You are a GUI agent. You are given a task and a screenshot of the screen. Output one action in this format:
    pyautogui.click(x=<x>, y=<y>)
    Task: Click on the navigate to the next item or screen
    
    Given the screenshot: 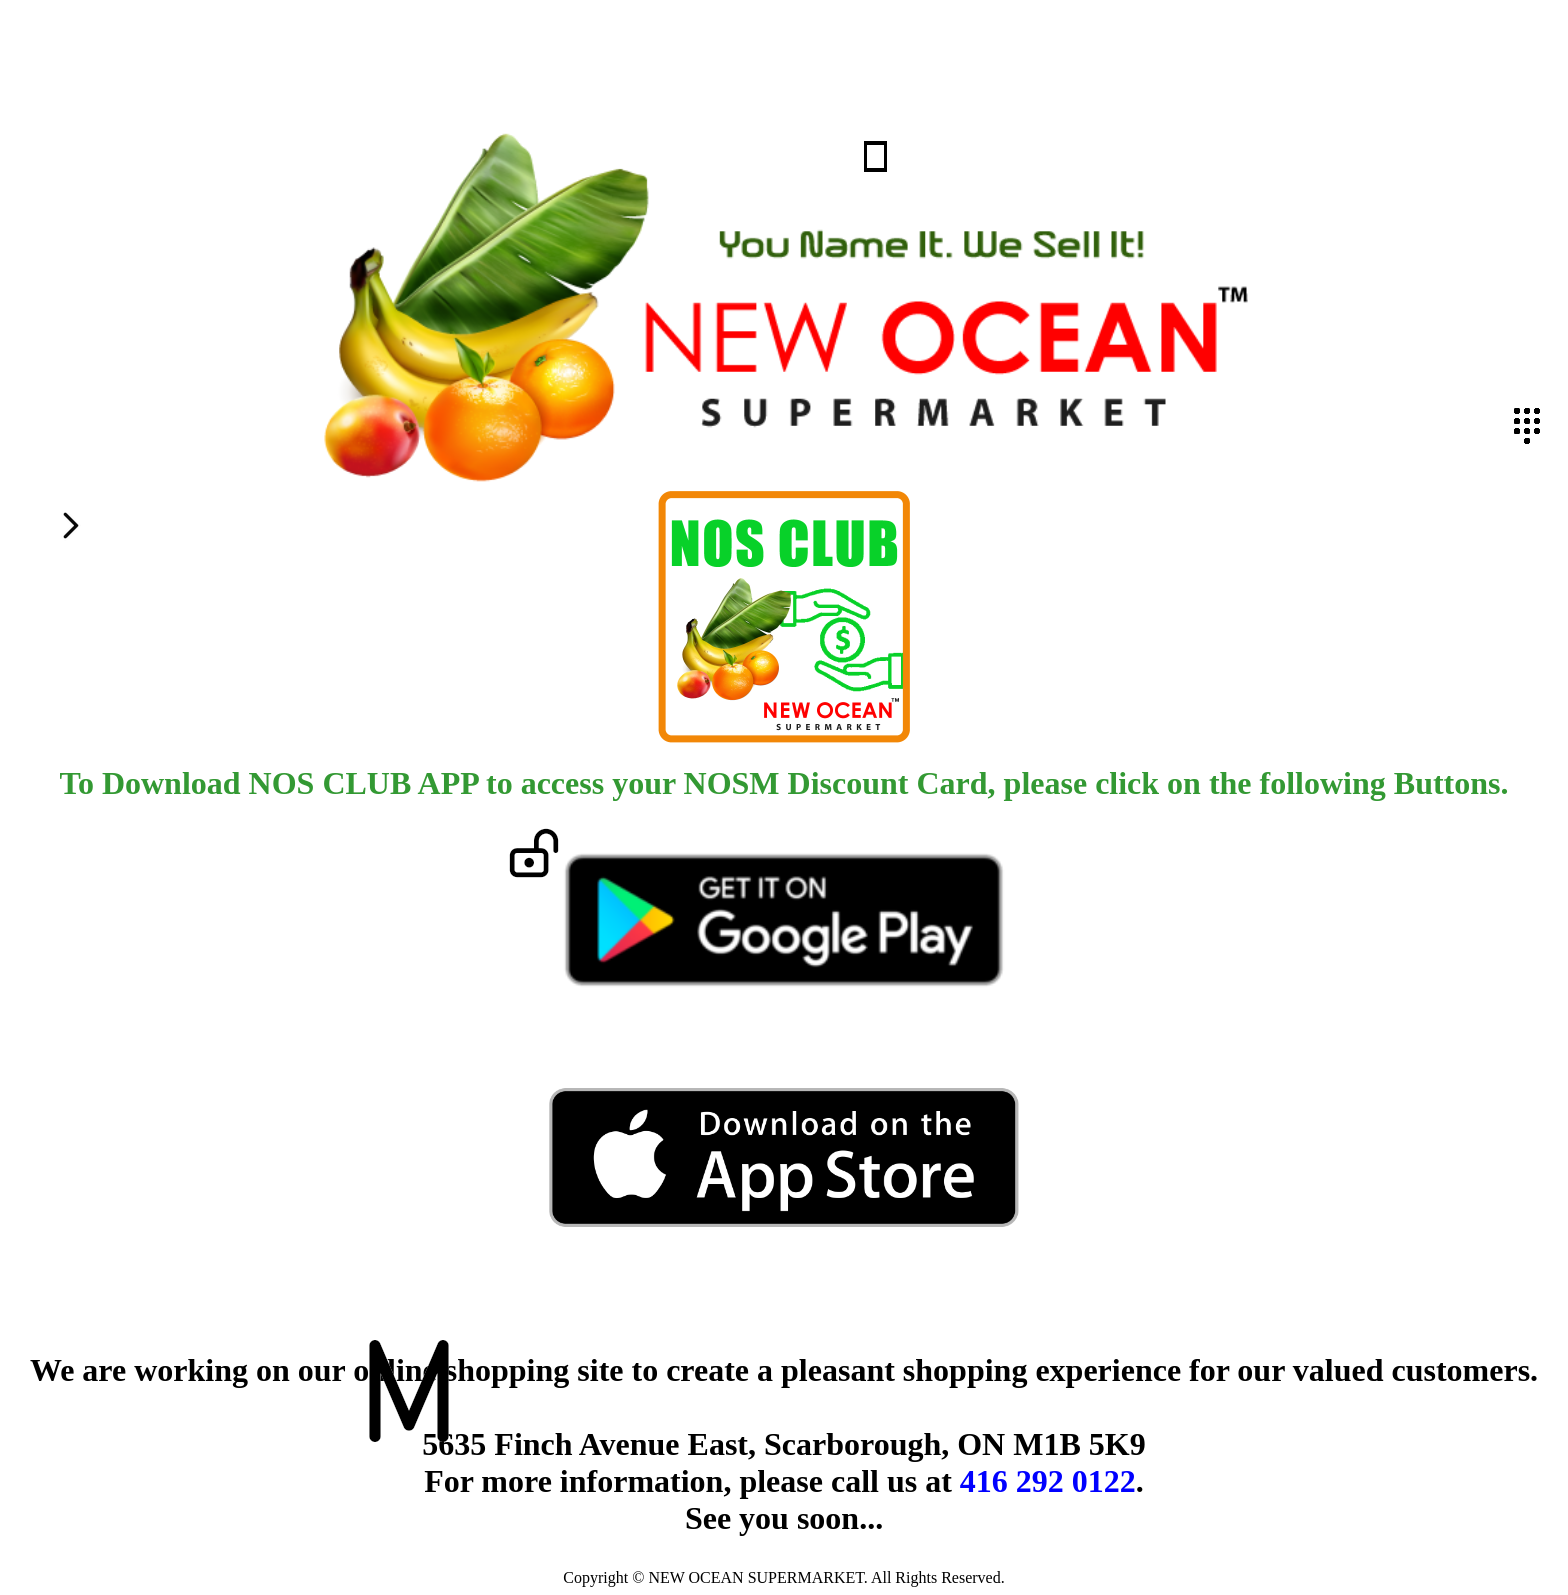 What is the action you would take?
    pyautogui.click(x=70, y=525)
    